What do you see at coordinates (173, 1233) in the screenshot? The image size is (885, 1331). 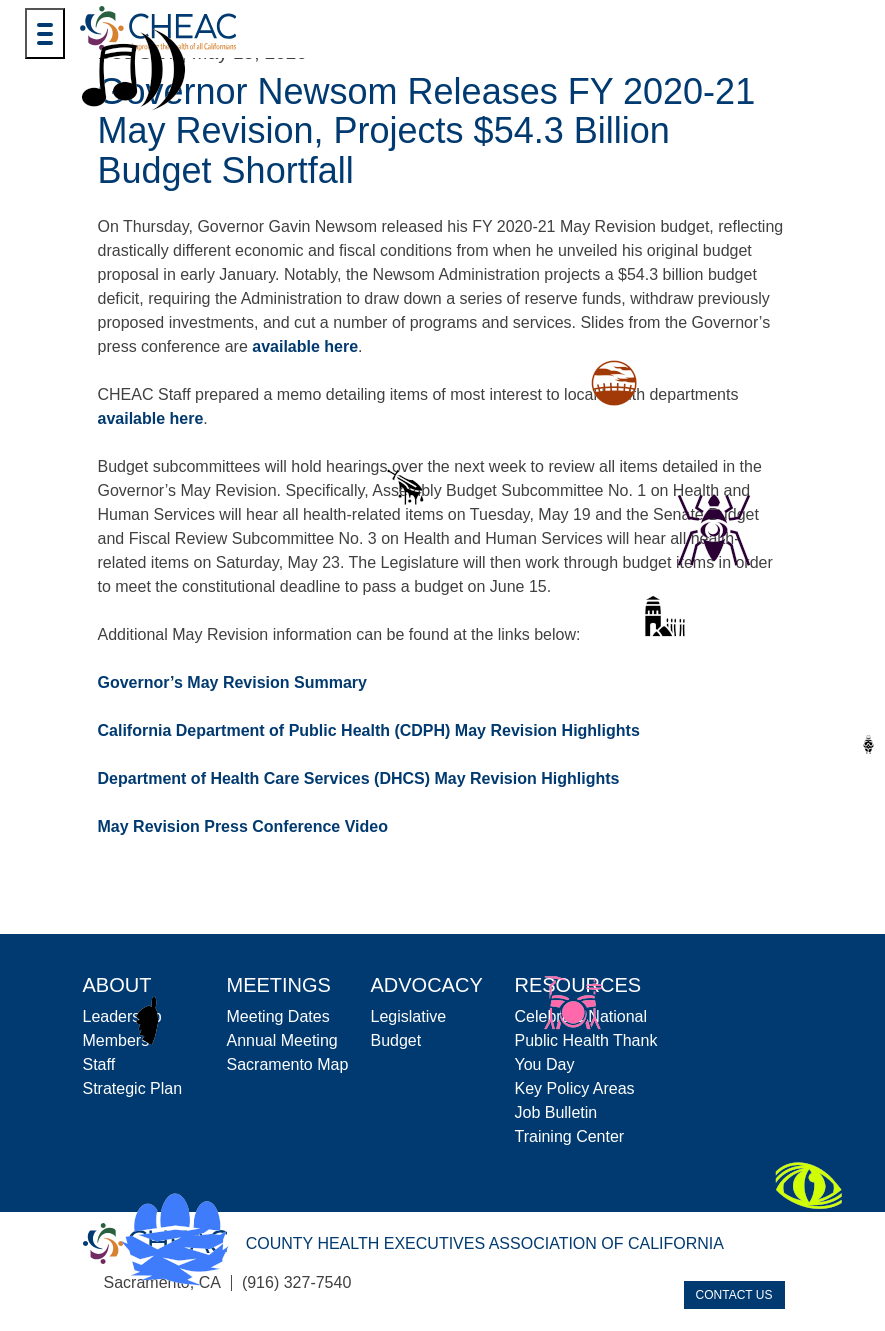 I see `view your savings or nest egg funds` at bounding box center [173, 1233].